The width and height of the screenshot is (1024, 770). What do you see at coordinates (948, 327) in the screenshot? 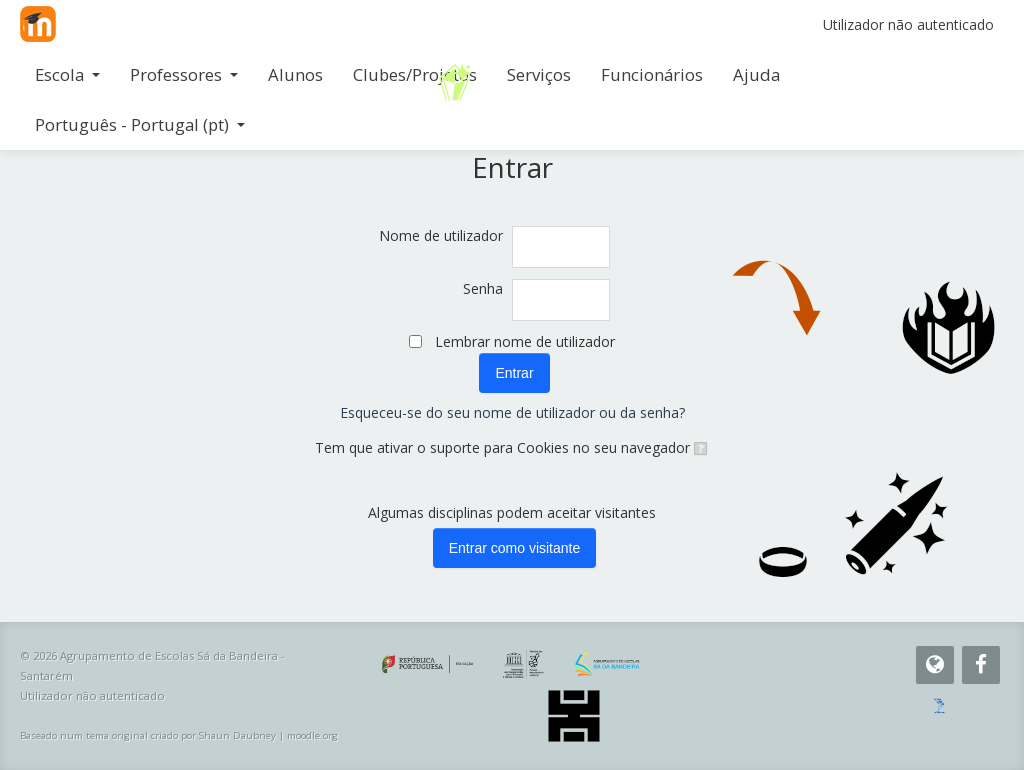
I see `destroy or permanently delete a document` at bounding box center [948, 327].